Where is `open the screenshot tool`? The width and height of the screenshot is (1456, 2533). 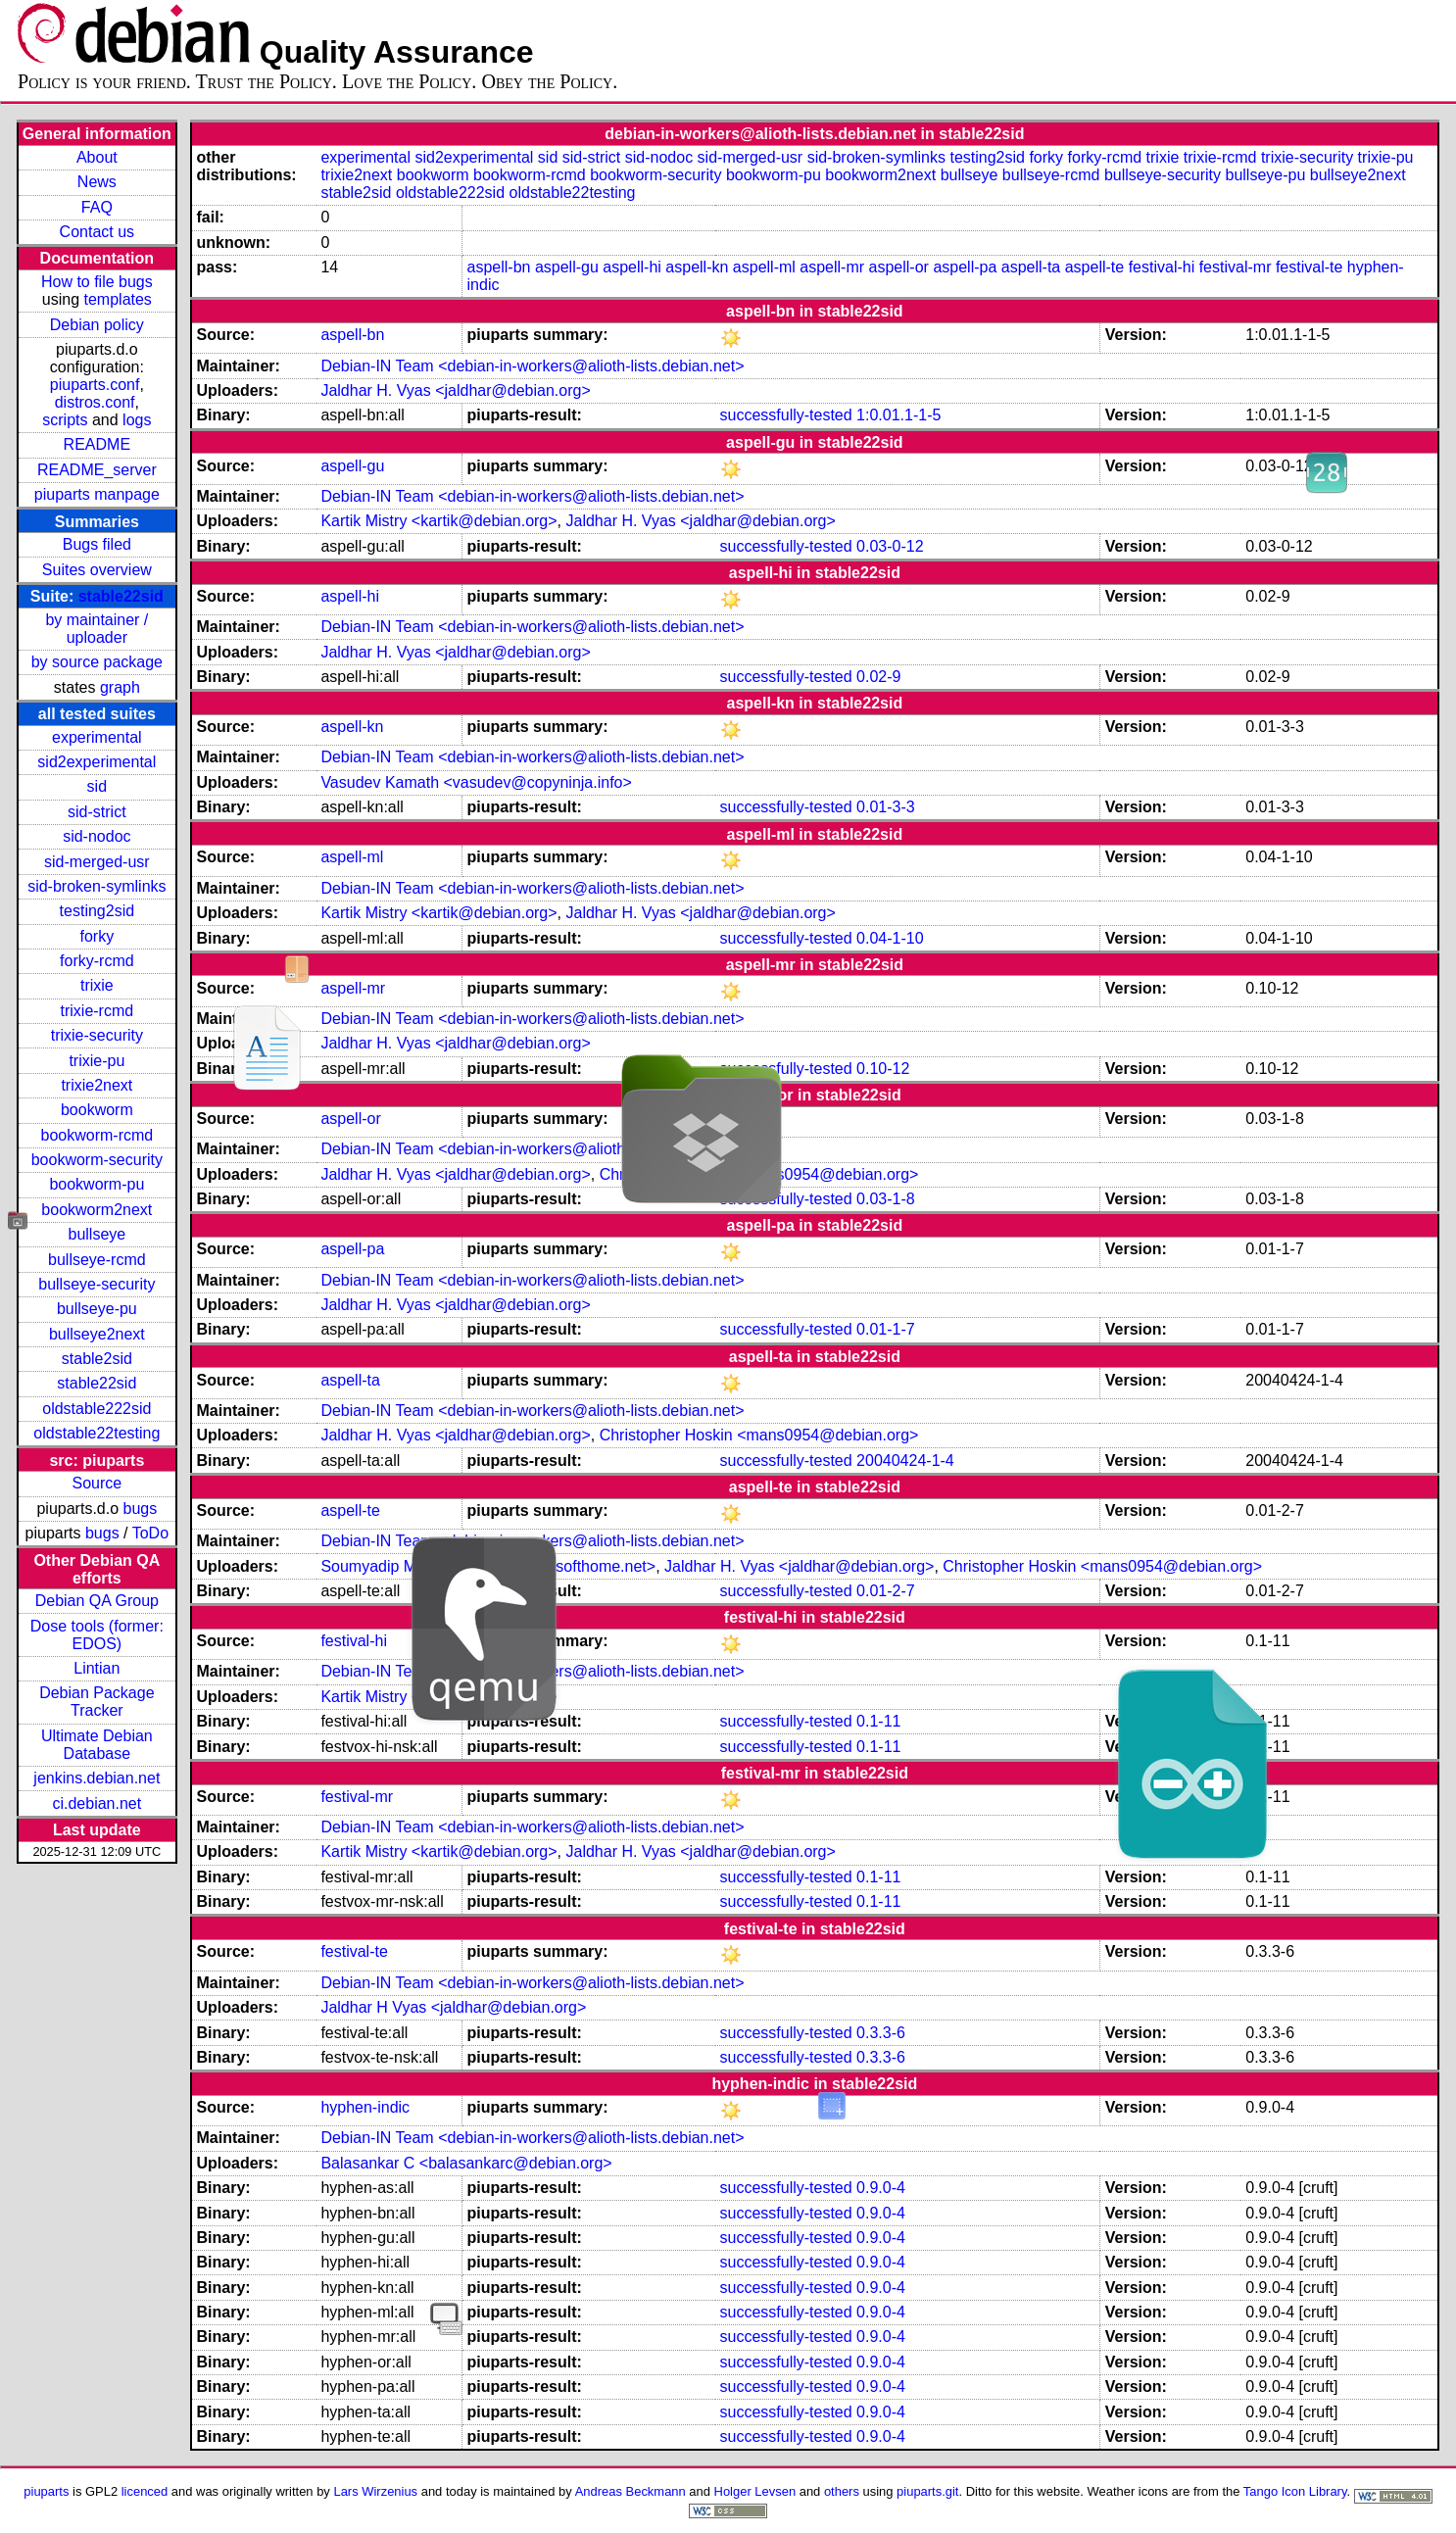 open the screenshot tool is located at coordinates (832, 2106).